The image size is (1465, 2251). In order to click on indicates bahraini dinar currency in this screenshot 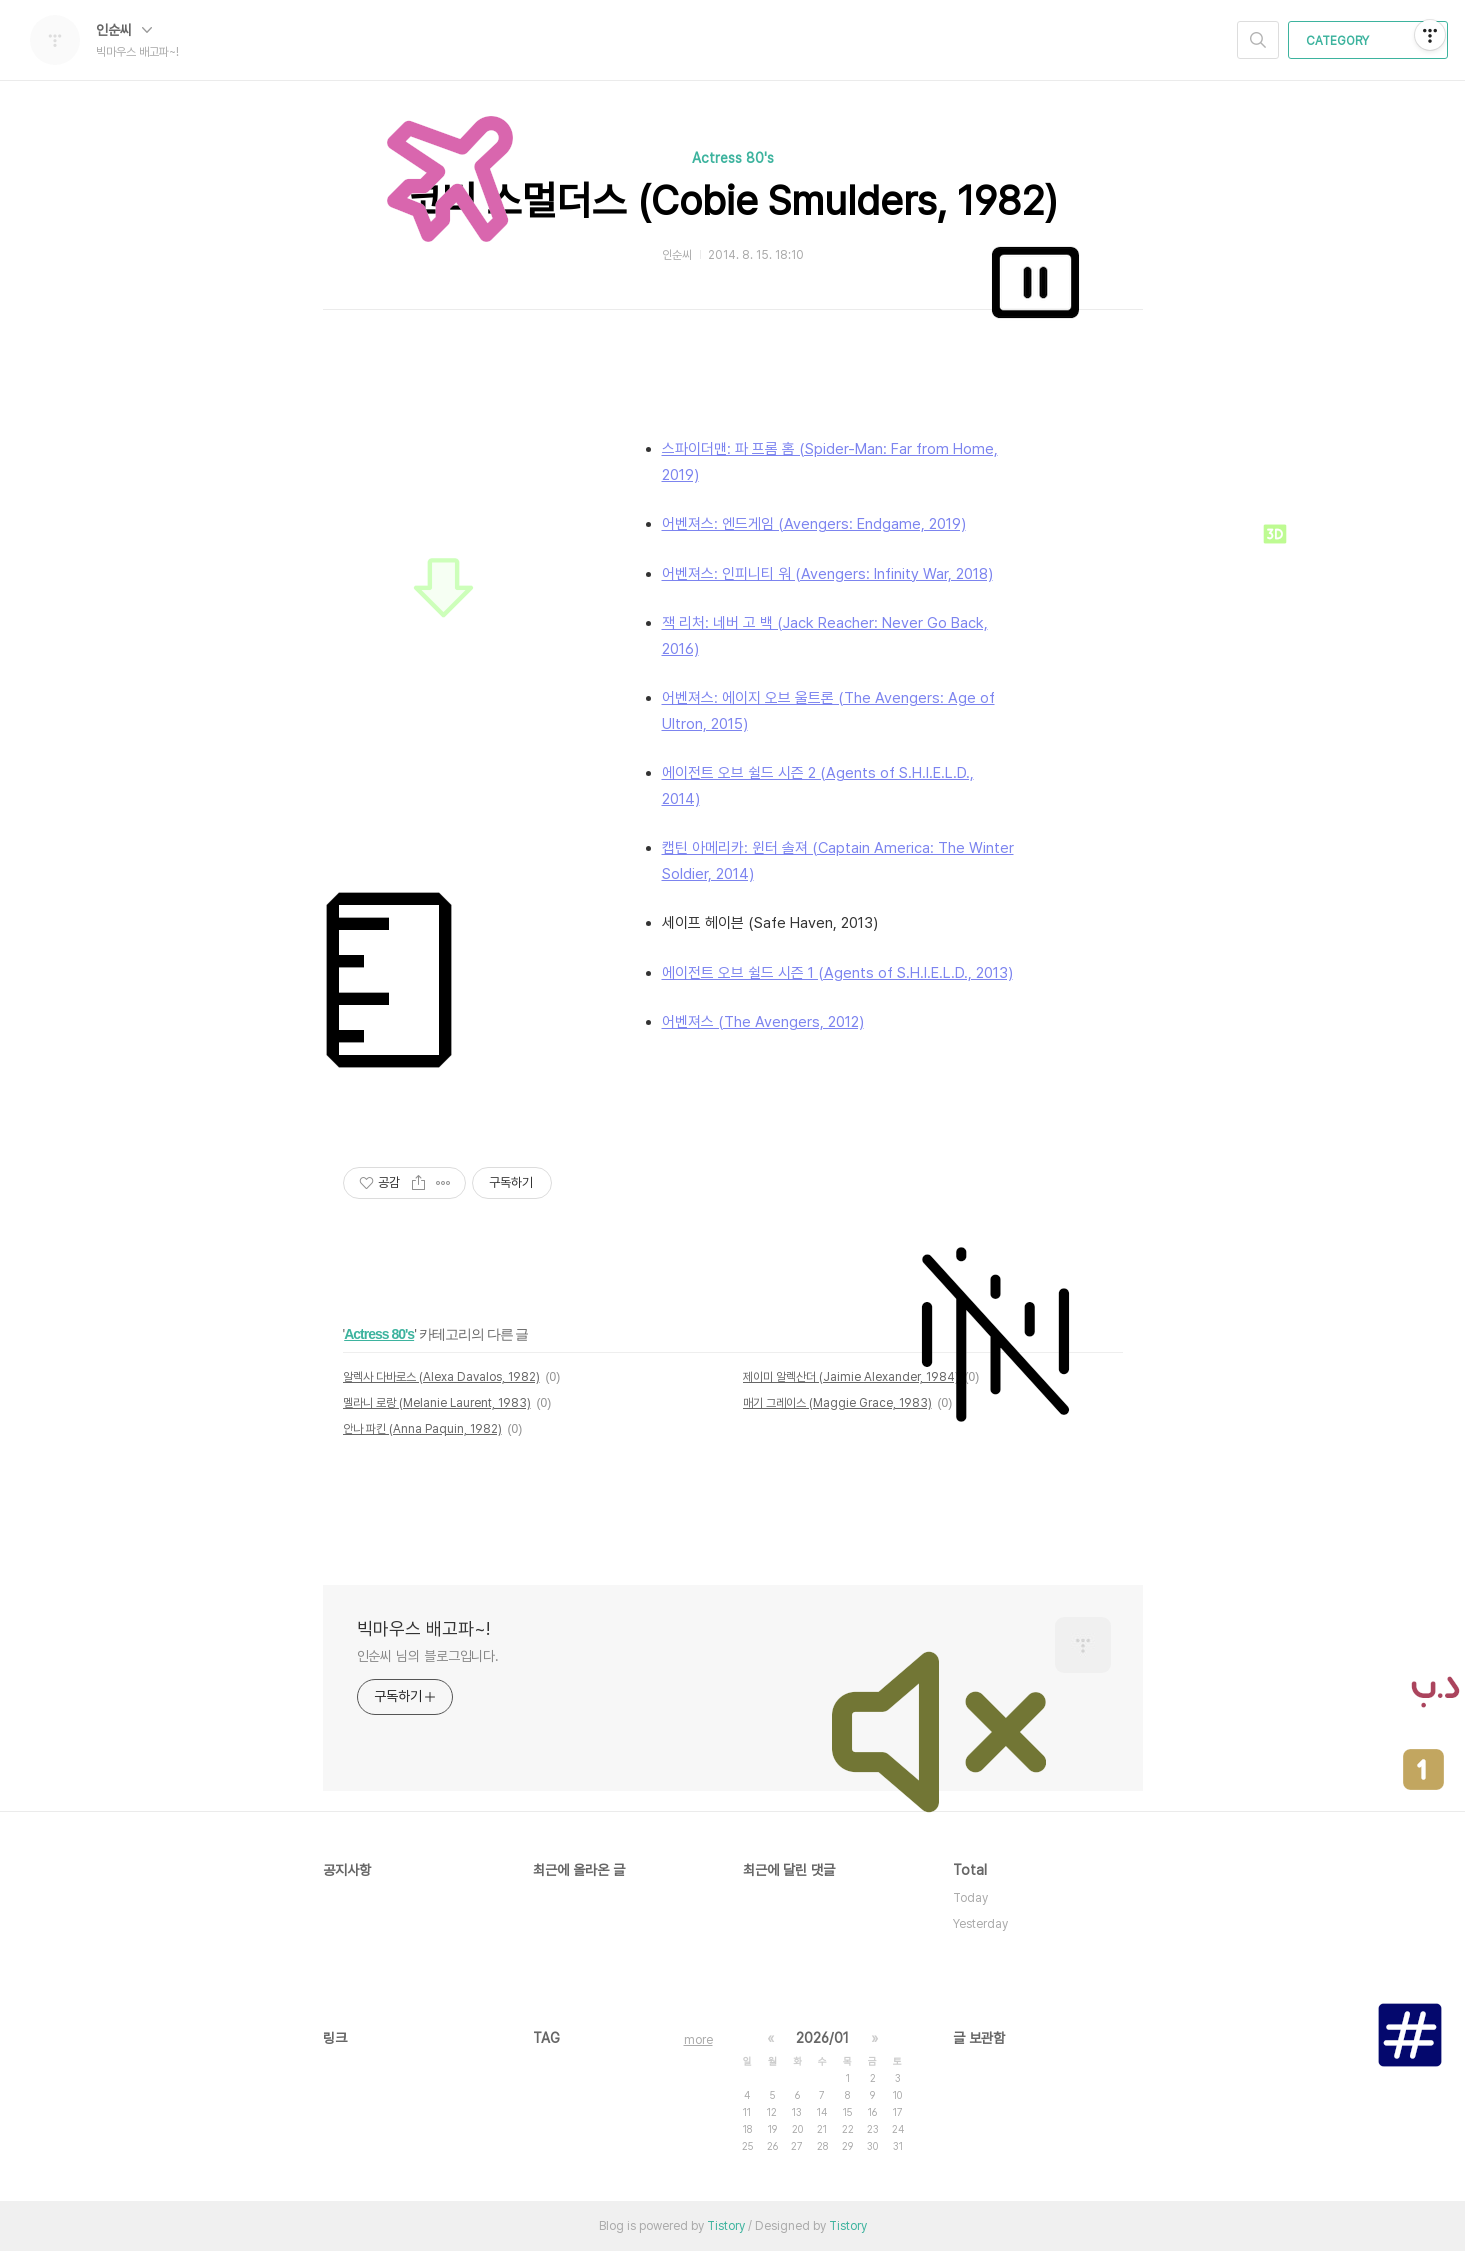, I will do `click(1435, 1688)`.